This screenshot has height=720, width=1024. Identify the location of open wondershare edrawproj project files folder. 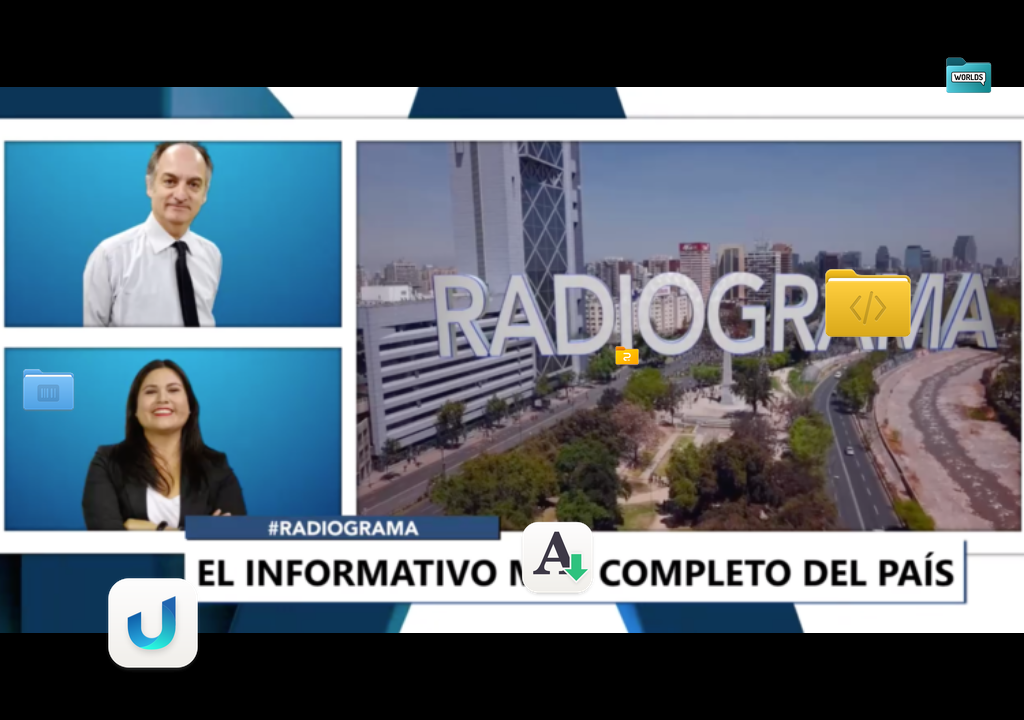
(627, 356).